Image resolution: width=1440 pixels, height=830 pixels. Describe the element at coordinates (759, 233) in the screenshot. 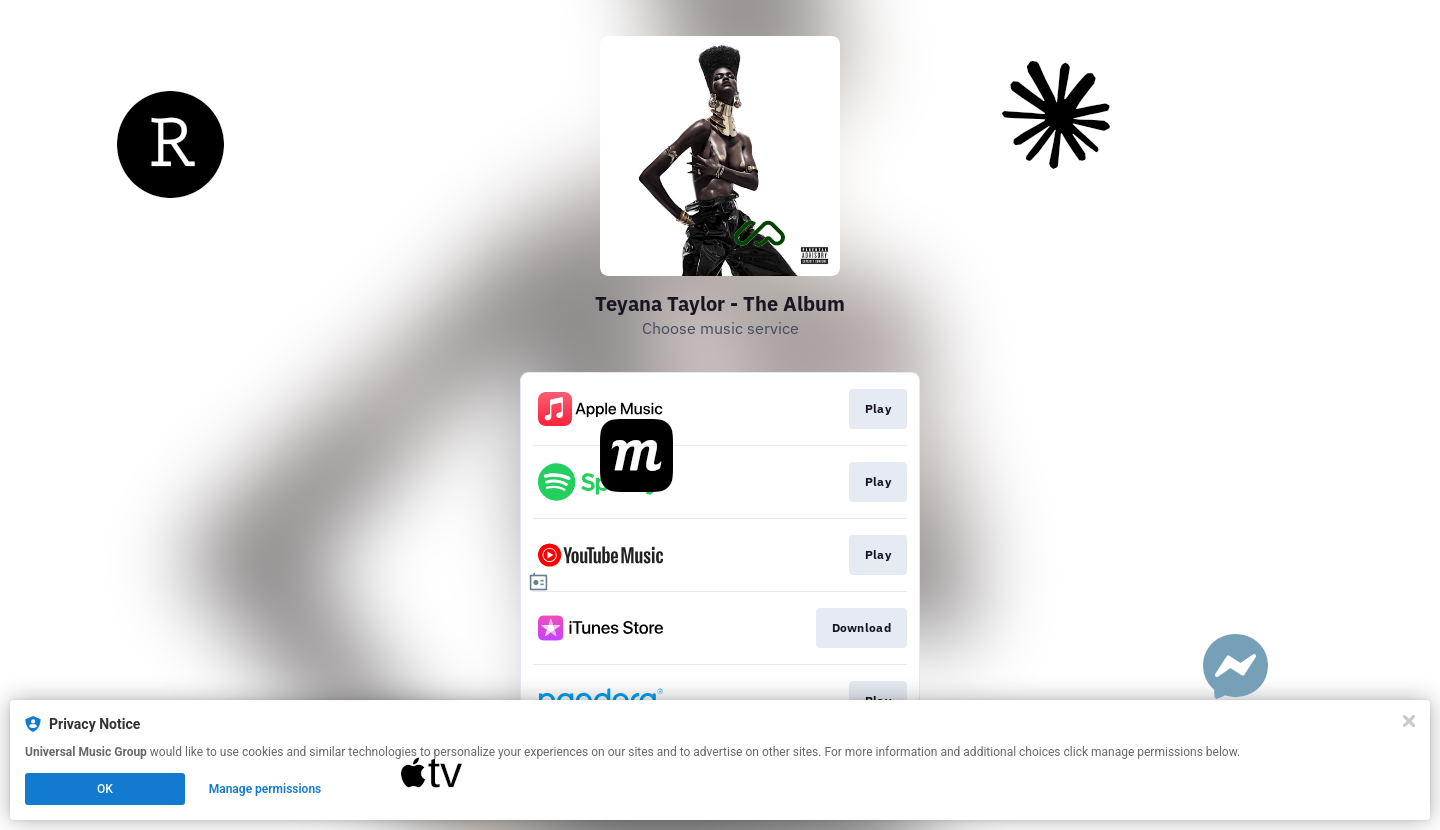

I see `maze user testing platform logo` at that location.